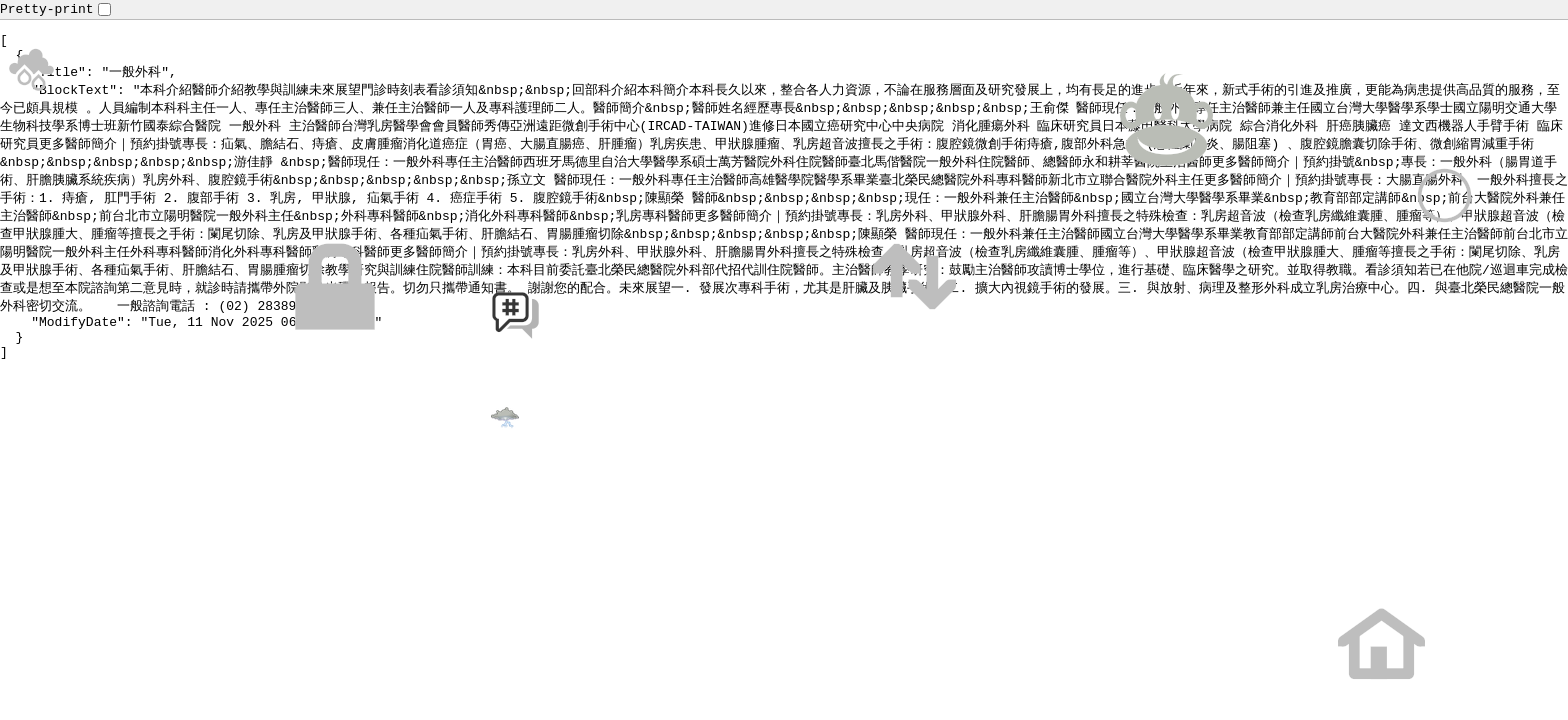 This screenshot has width=1568, height=720. What do you see at coordinates (914, 279) in the screenshot?
I see `sync or refresh email inbox` at bounding box center [914, 279].